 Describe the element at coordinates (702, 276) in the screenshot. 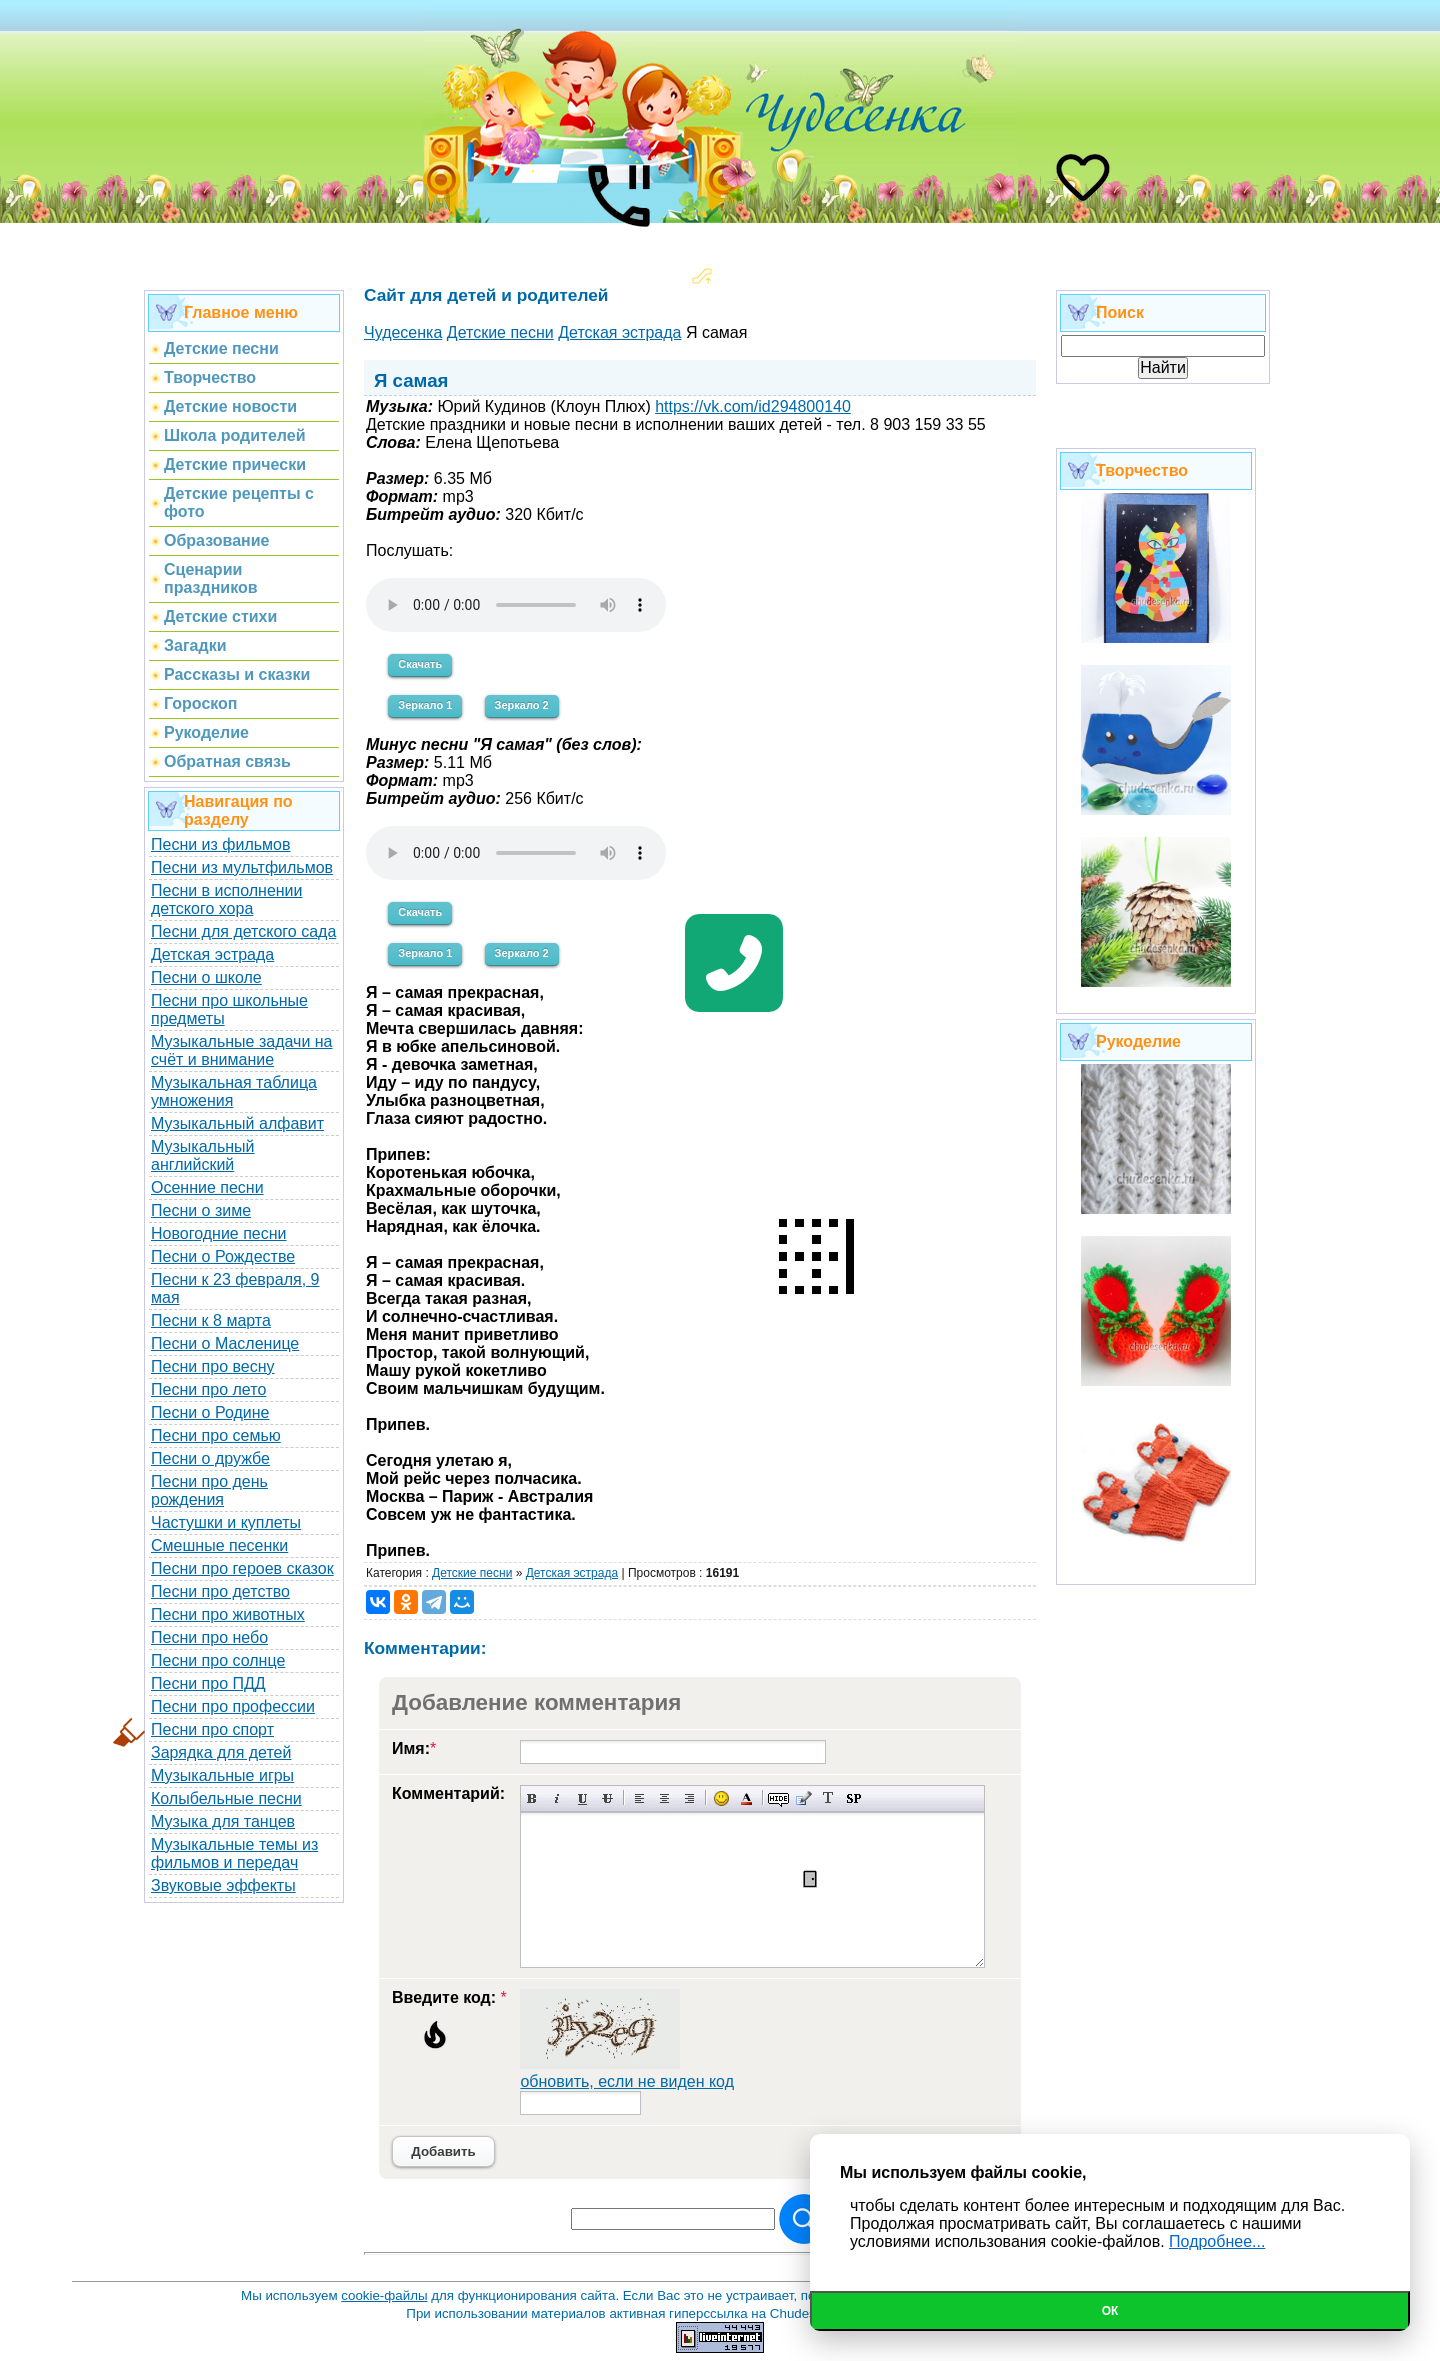

I see `indicates escalator going up` at that location.